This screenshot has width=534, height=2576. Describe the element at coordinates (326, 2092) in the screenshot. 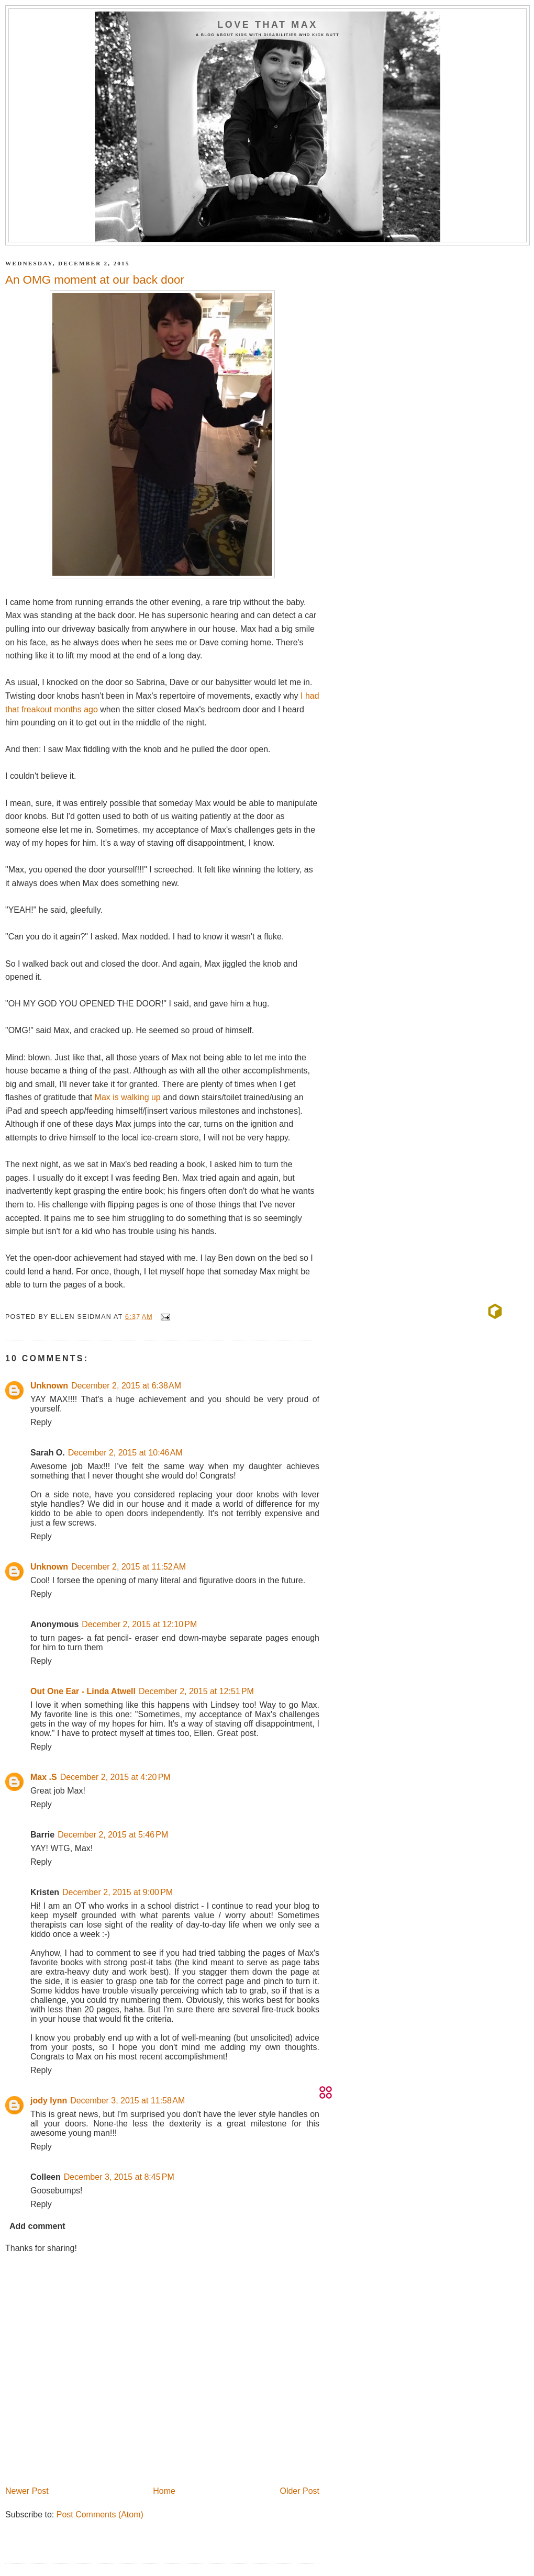

I see `open app drawer or menu` at that location.